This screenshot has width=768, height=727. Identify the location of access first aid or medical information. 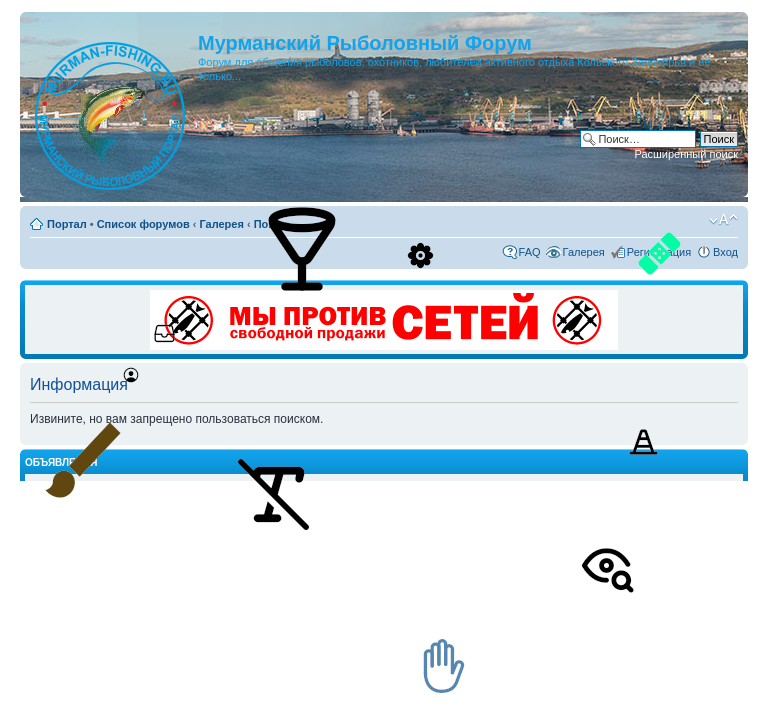
(659, 253).